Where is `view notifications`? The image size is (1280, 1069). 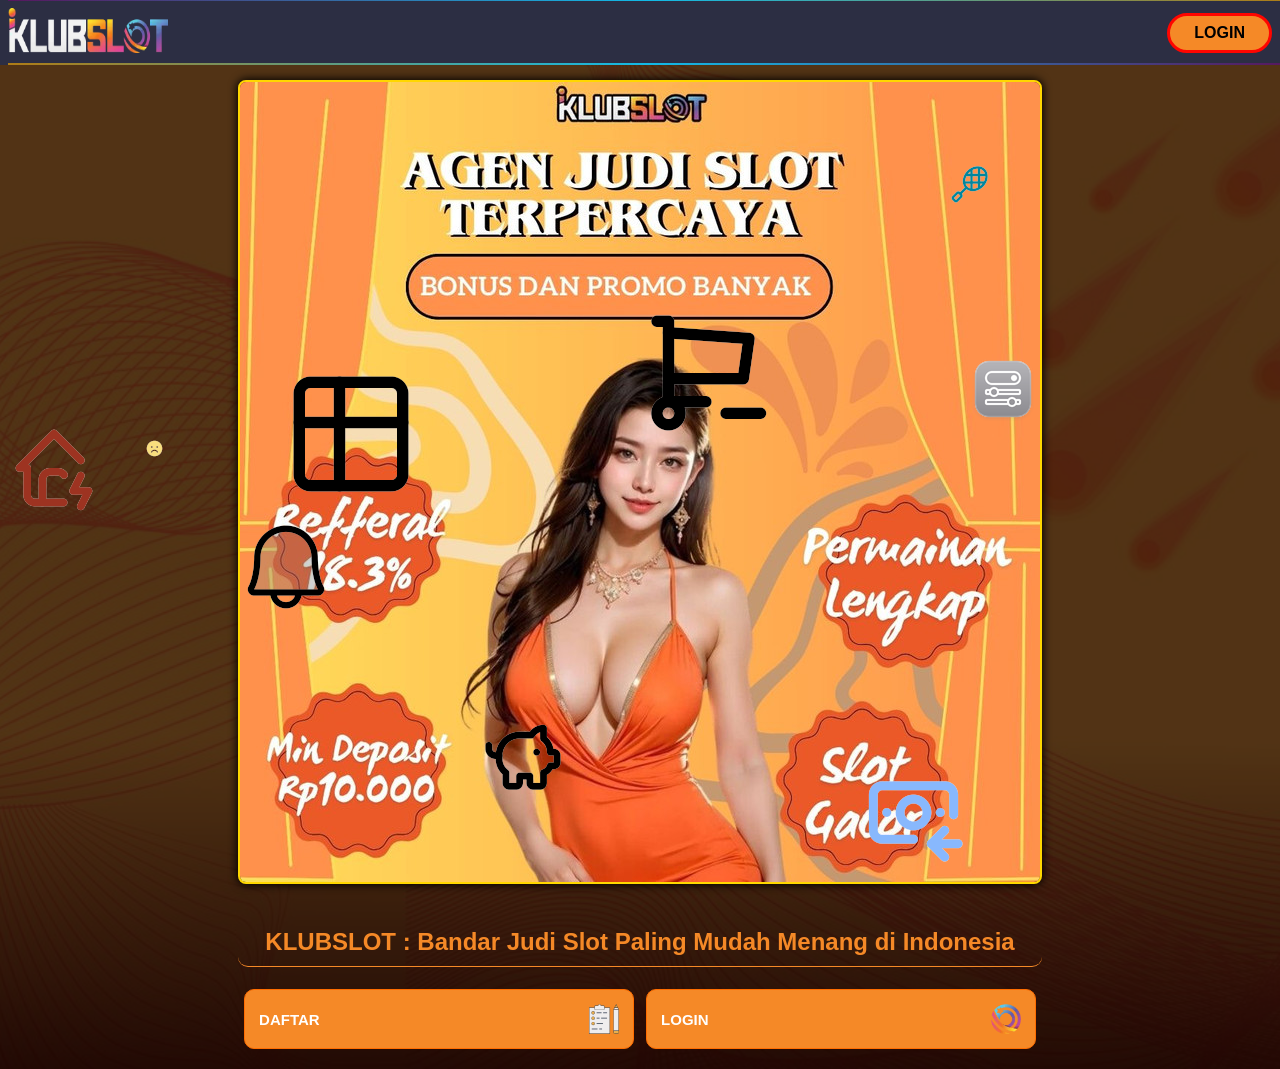
view notifications is located at coordinates (286, 567).